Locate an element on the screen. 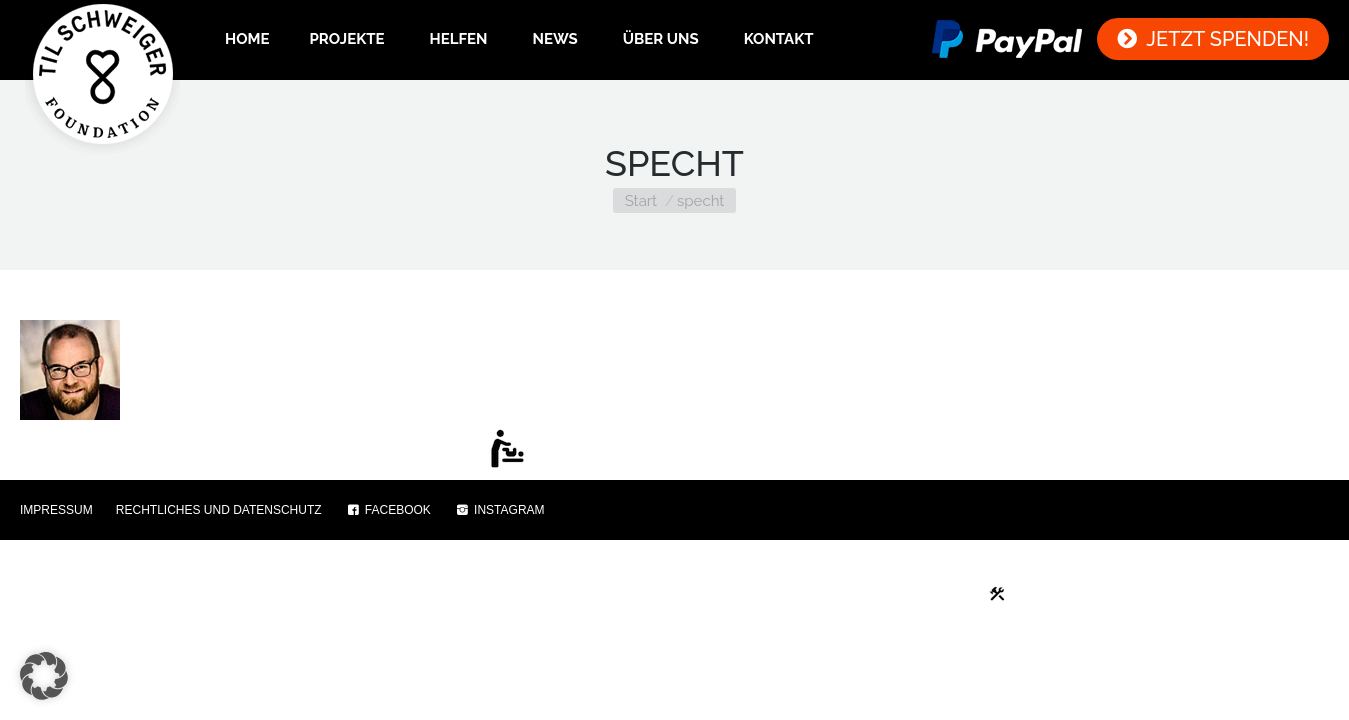 This screenshot has width=1349, height=720. indicates page or feature under construction is located at coordinates (997, 594).